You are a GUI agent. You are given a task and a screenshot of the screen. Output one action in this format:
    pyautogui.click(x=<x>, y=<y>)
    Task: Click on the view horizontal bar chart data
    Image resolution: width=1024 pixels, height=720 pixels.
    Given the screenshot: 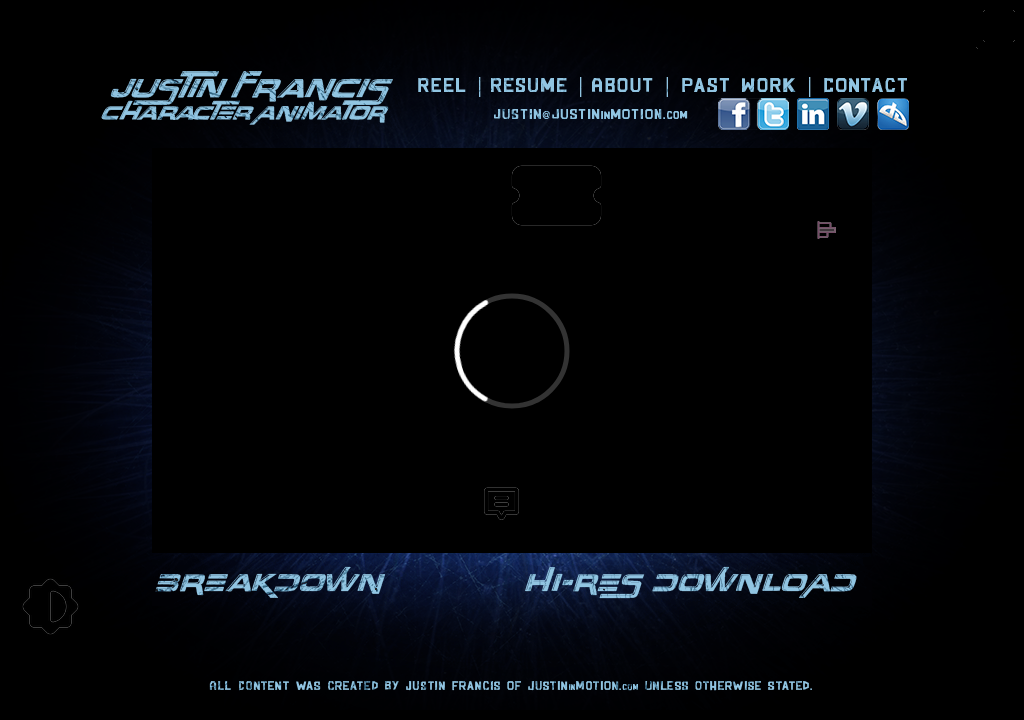 What is the action you would take?
    pyautogui.click(x=826, y=230)
    